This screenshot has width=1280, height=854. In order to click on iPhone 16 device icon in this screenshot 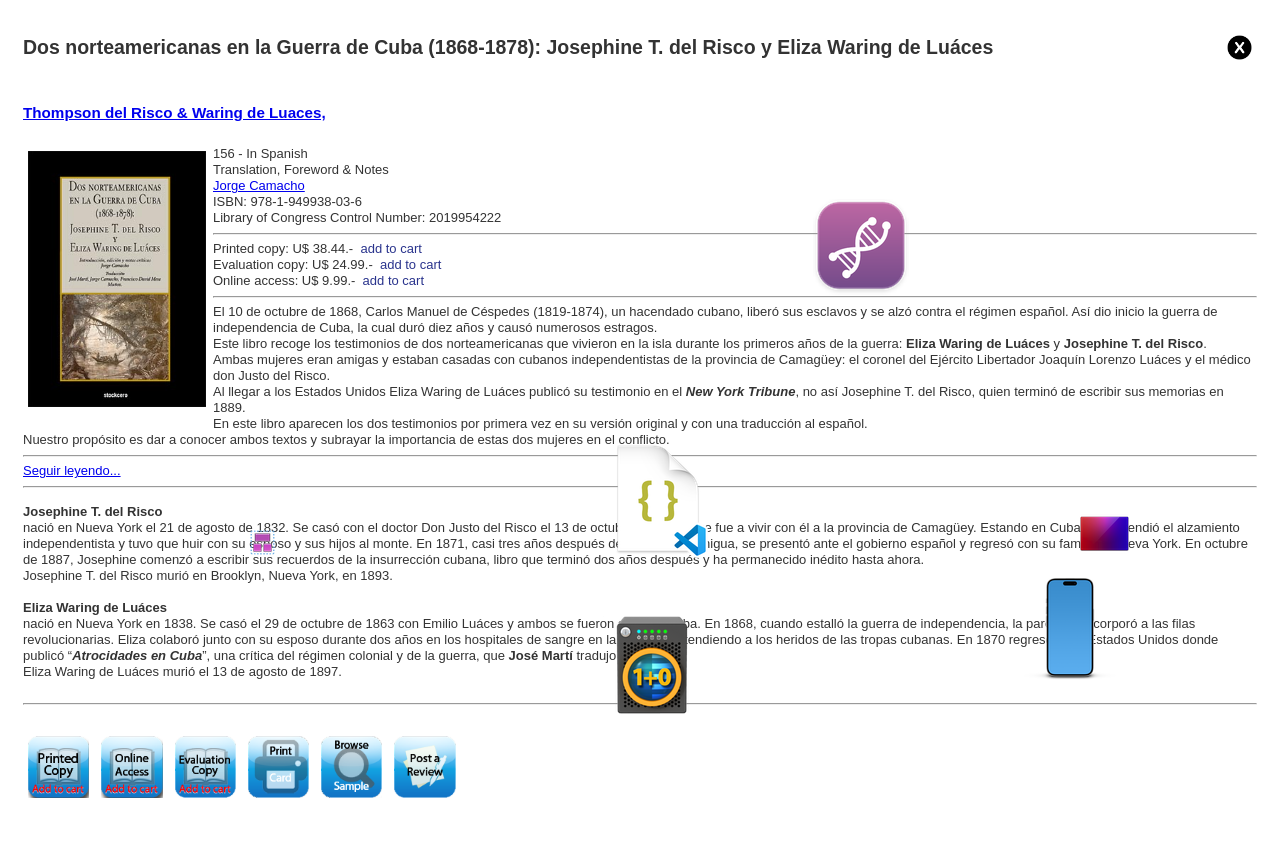, I will do `click(1070, 629)`.